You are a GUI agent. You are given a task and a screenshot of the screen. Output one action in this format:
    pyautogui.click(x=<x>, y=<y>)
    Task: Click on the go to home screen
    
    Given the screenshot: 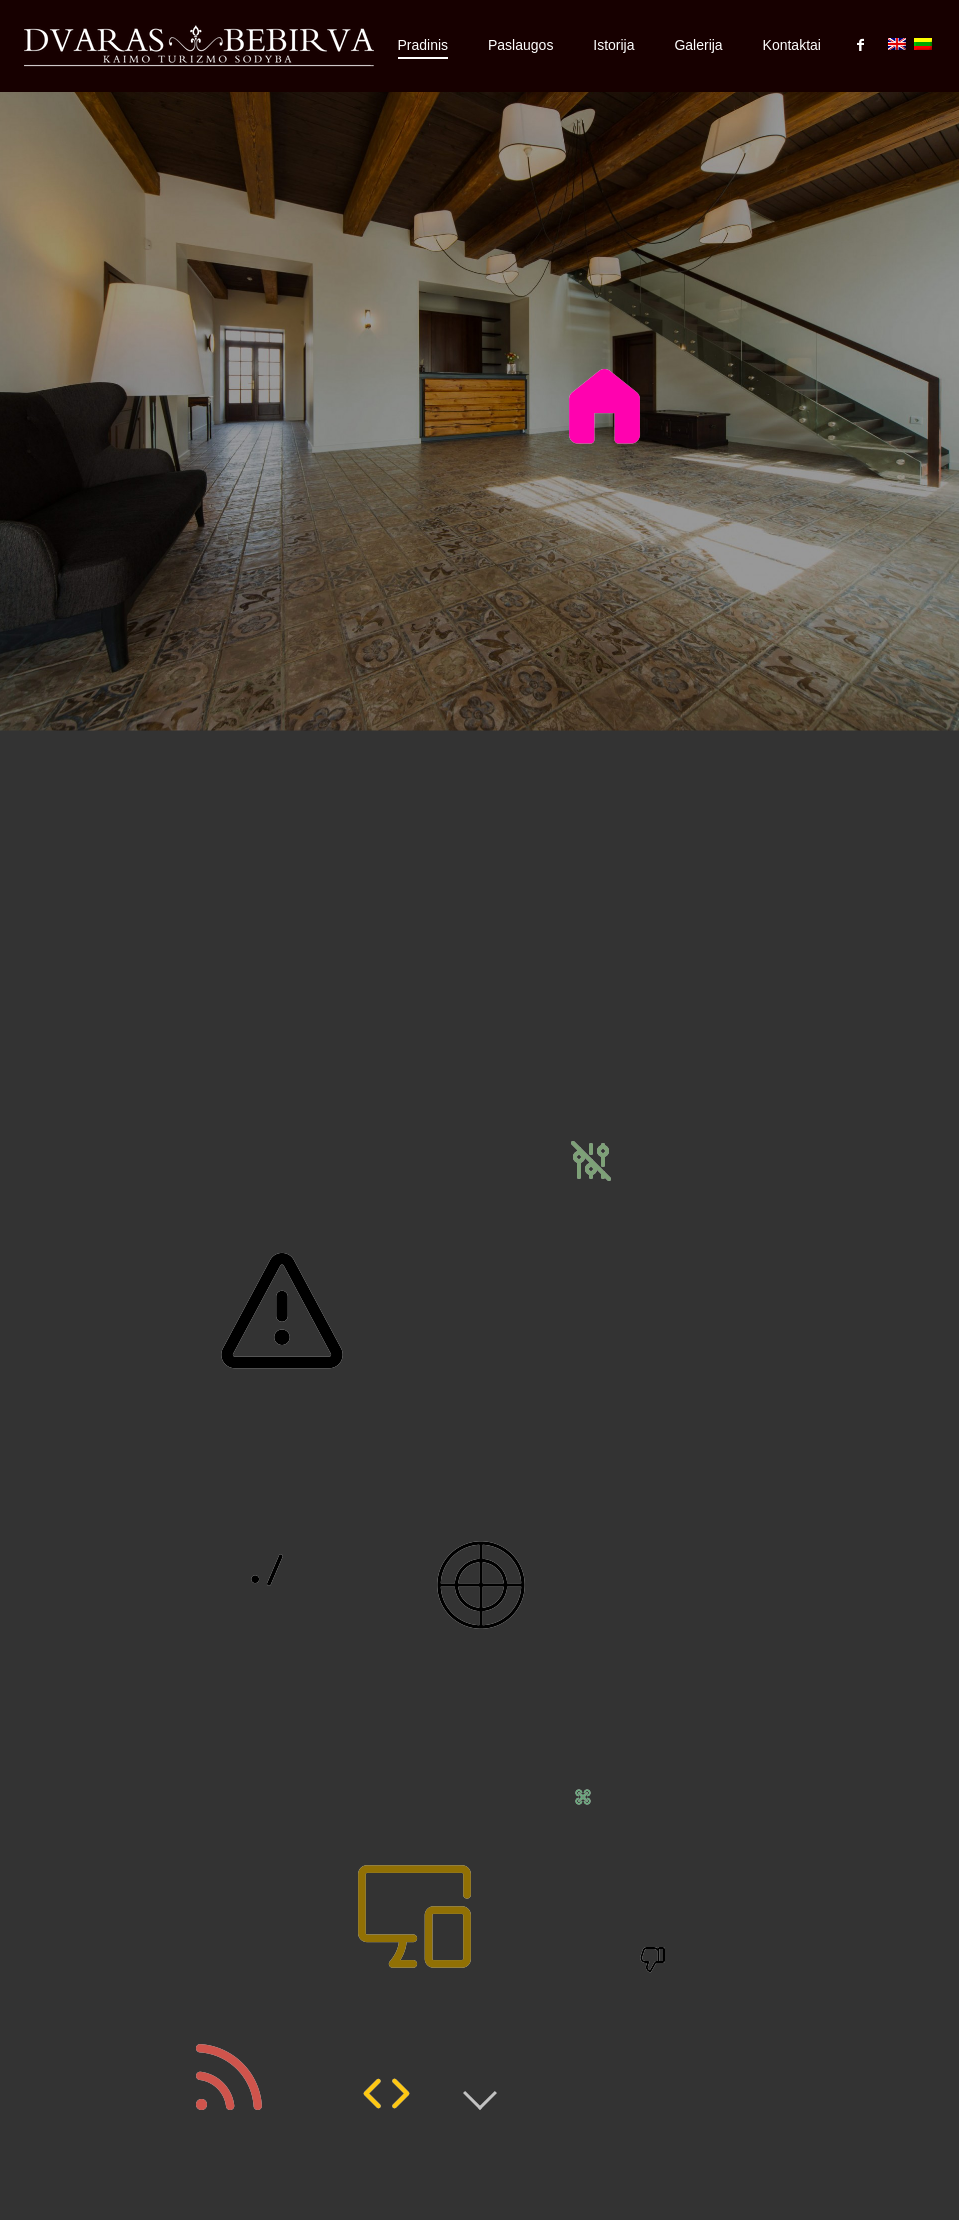 What is the action you would take?
    pyautogui.click(x=604, y=409)
    